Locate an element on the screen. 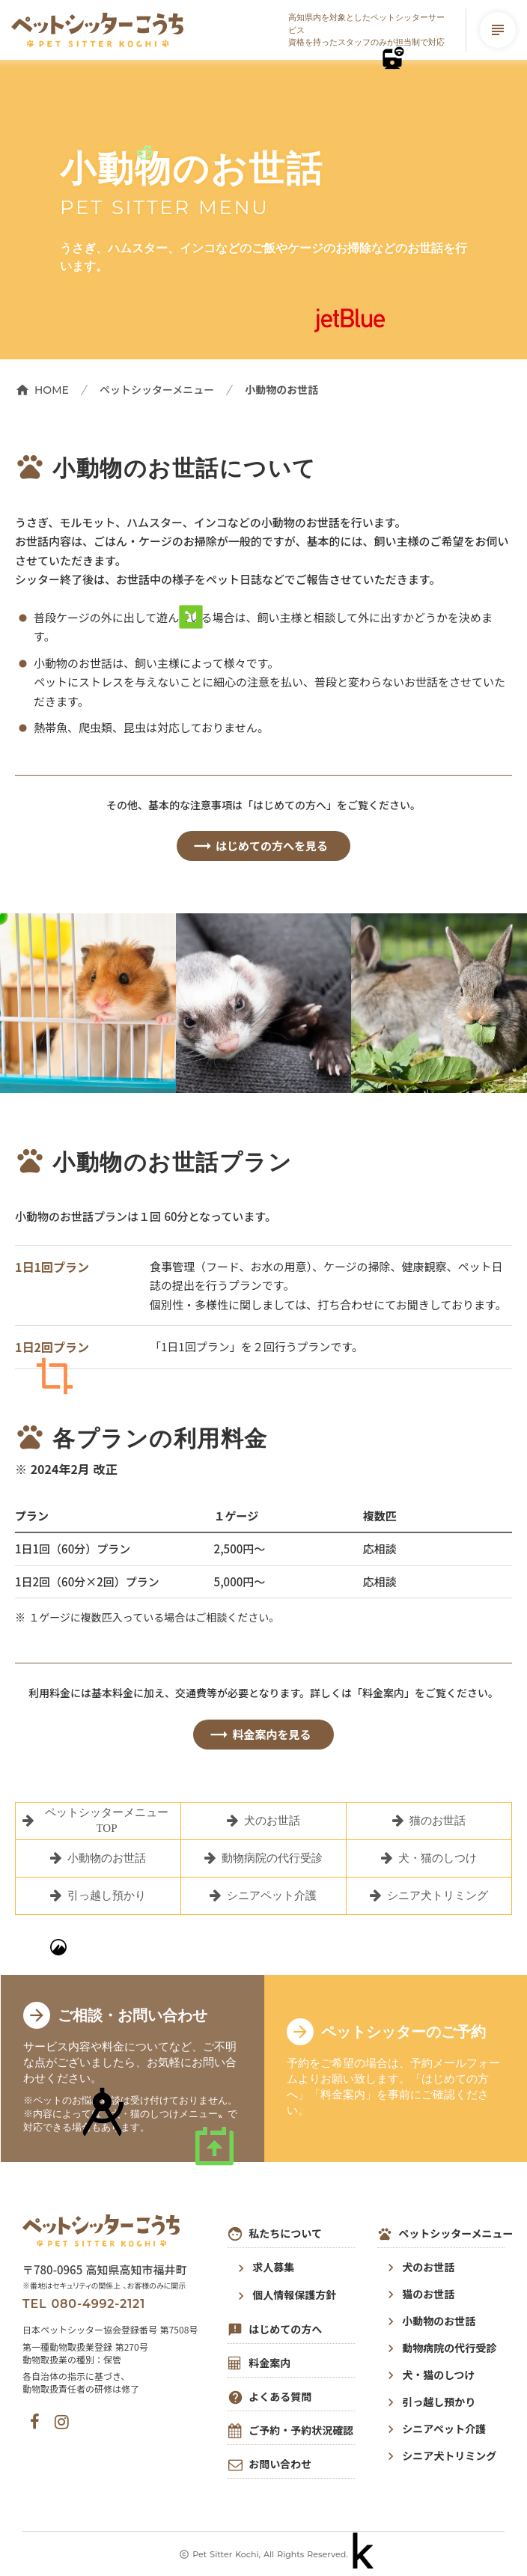 Image resolution: width=527 pixels, height=2576 pixels. access JetBlue airline services is located at coordinates (350, 320).